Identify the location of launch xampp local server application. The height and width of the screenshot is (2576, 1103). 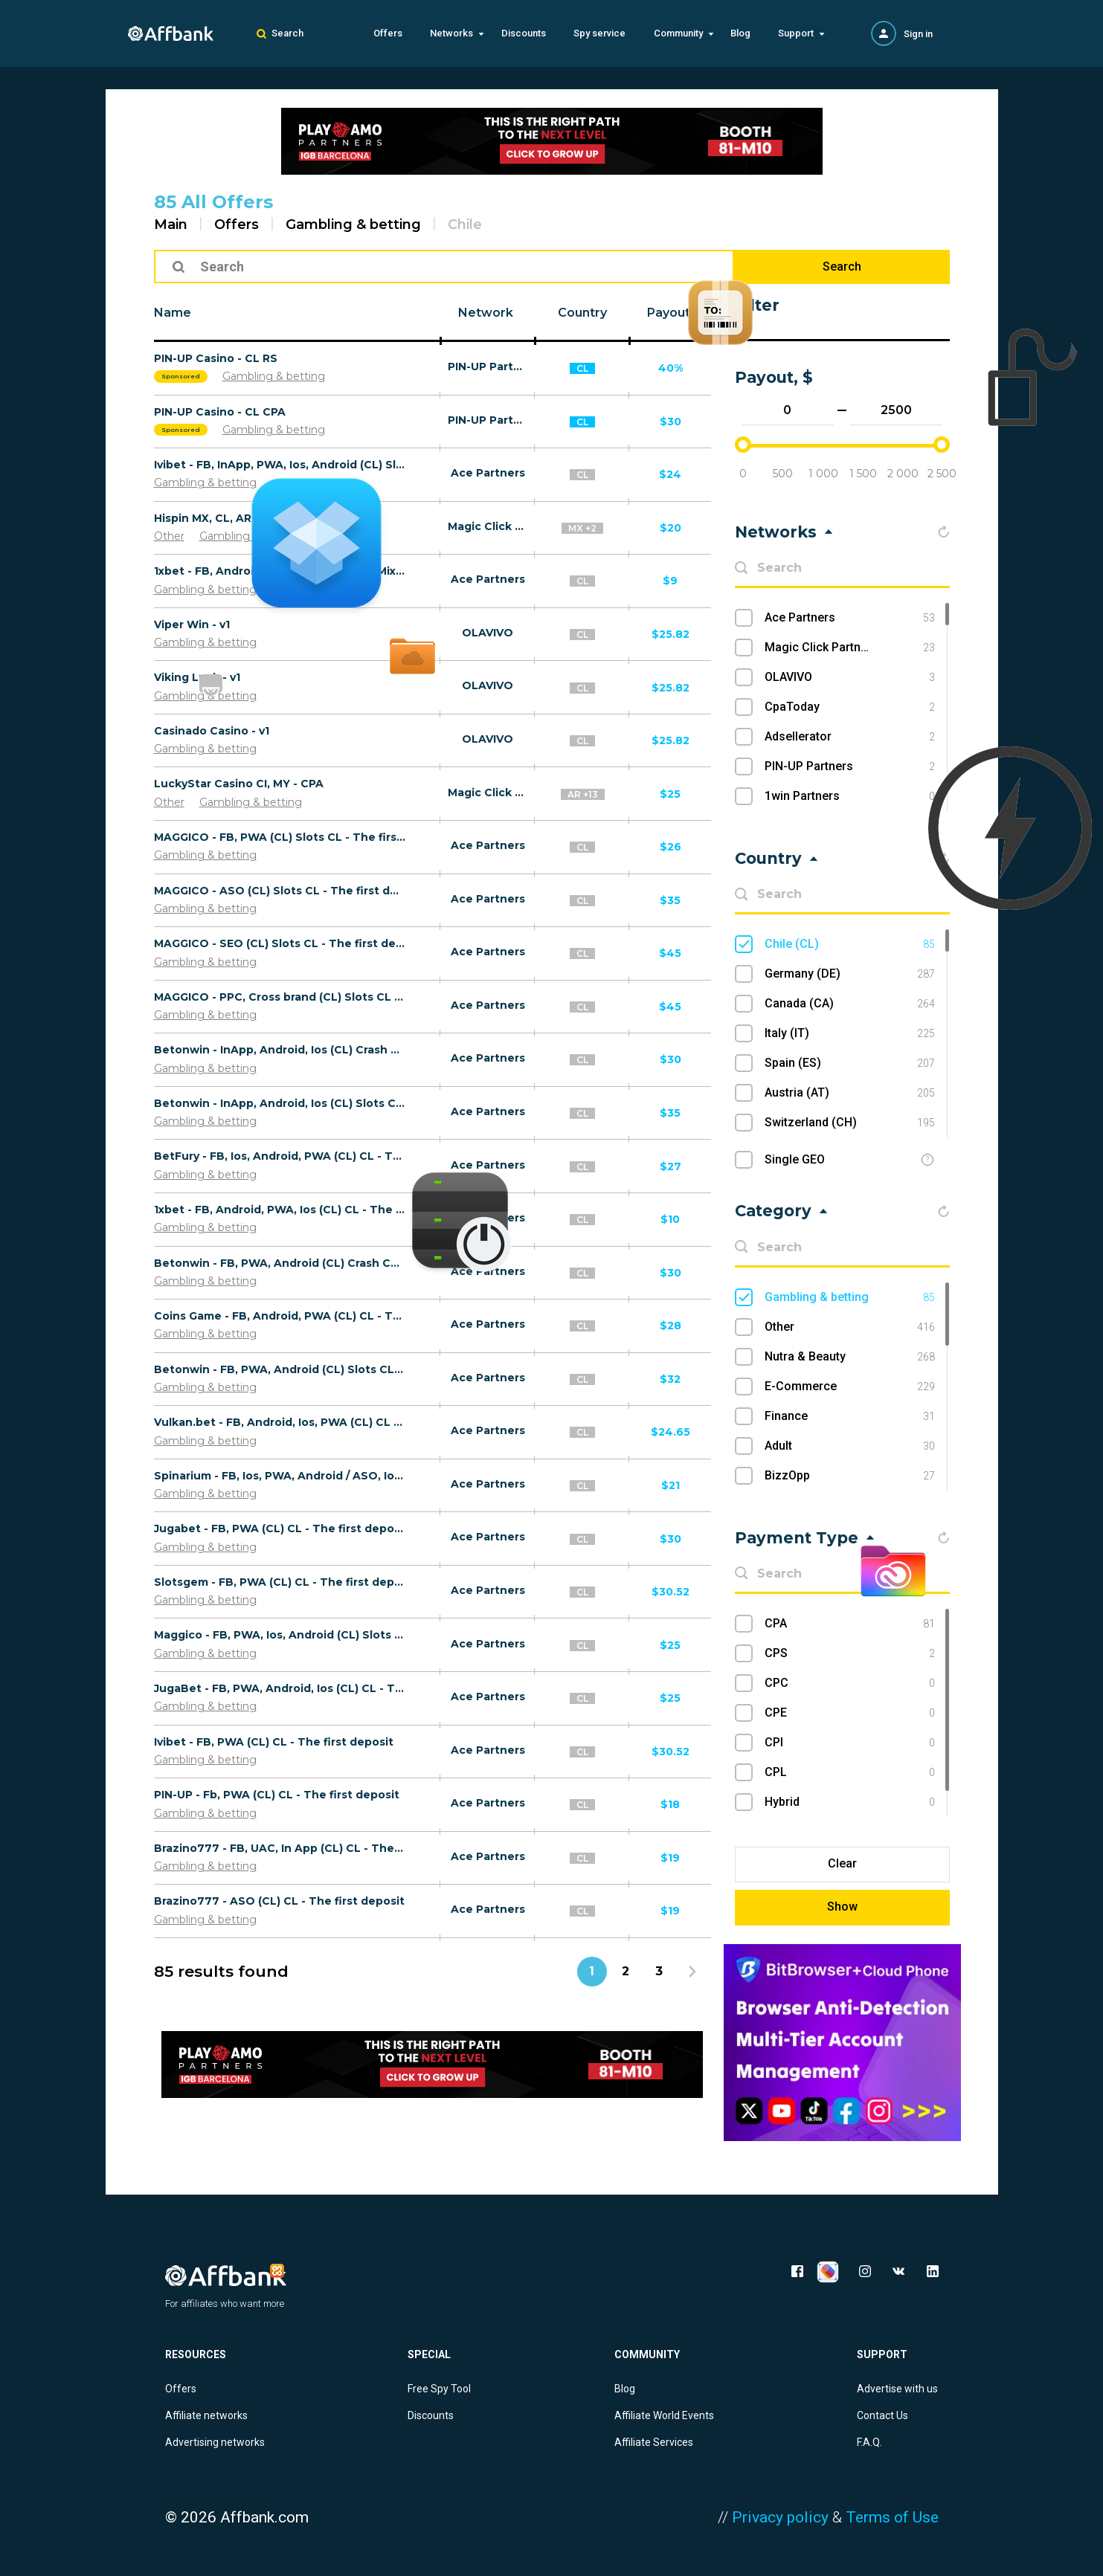
(277, 2270).